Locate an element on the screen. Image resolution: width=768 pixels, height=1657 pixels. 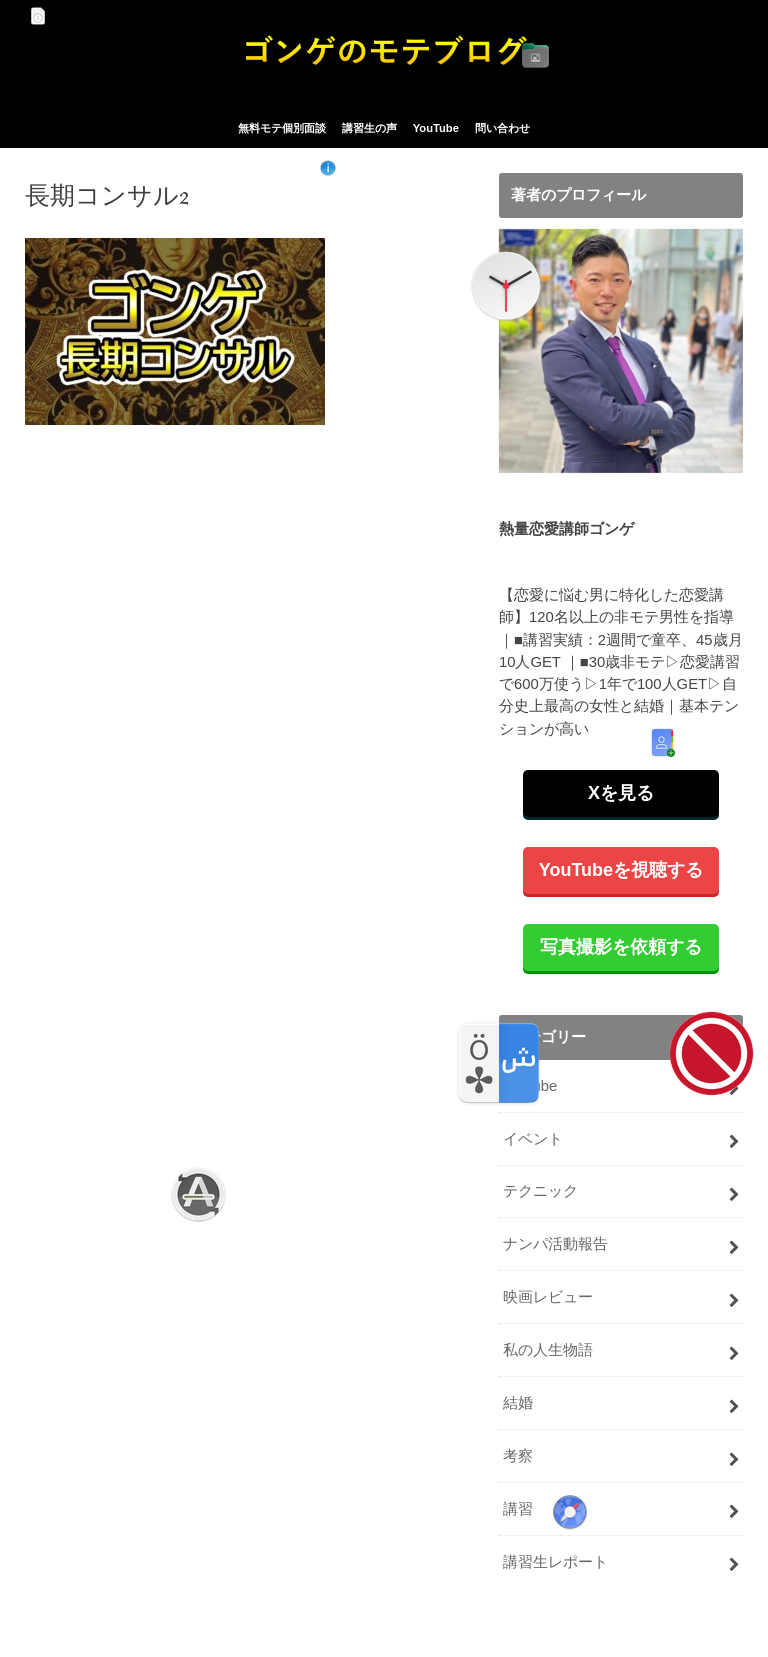
open your pictures folder is located at coordinates (535, 55).